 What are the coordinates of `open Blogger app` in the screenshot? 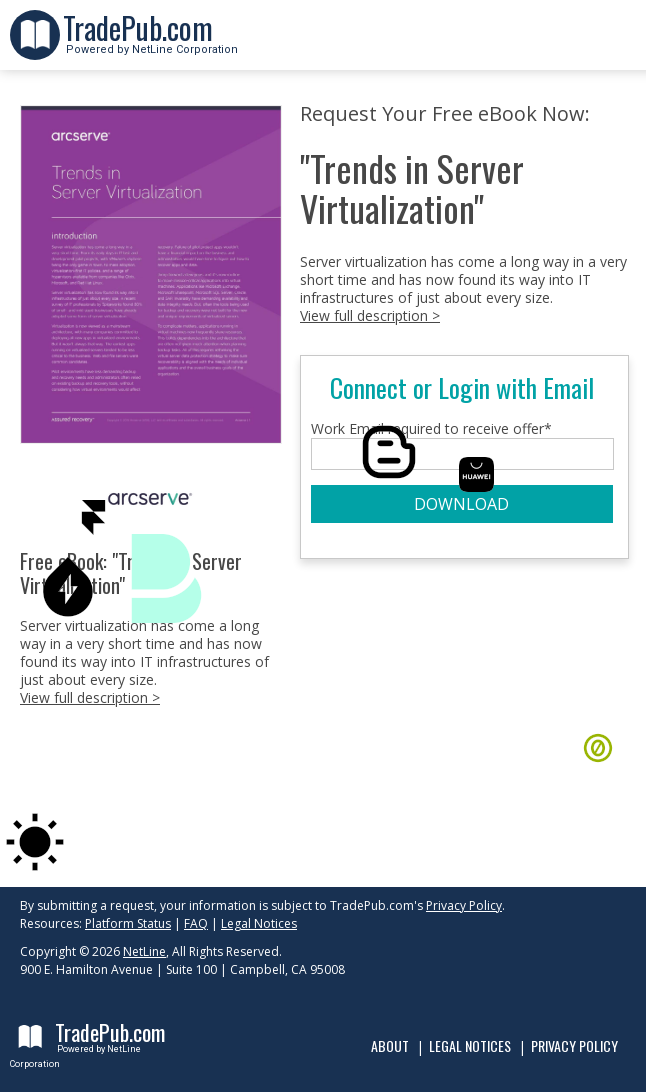 It's located at (389, 452).